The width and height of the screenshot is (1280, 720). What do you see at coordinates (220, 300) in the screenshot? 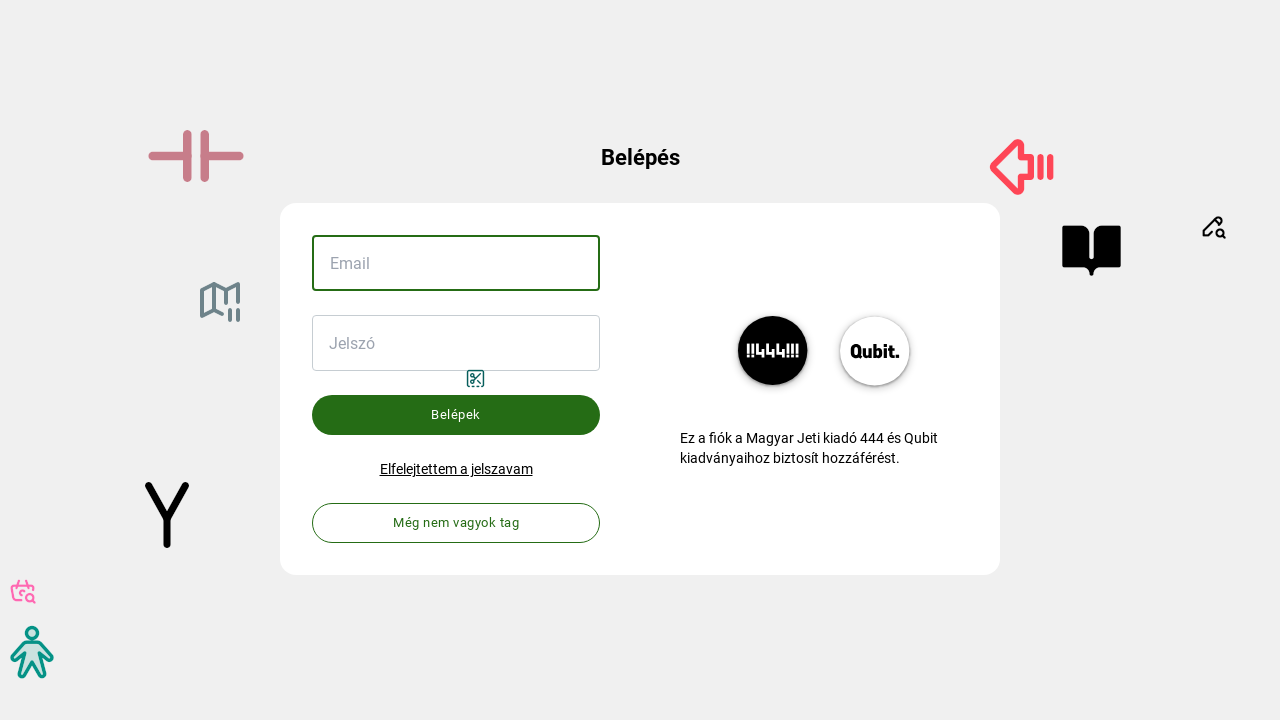
I see `pause map navigation or tracking` at bounding box center [220, 300].